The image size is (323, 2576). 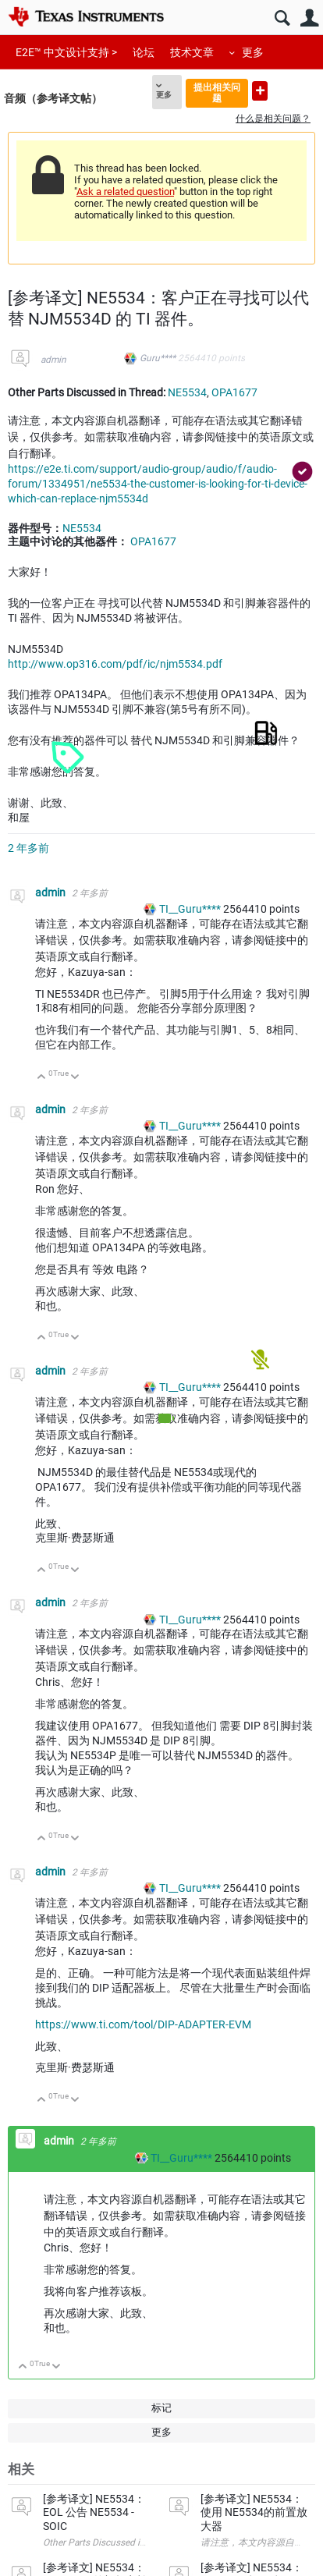 I want to click on microphone is muted, so click(x=260, y=1359).